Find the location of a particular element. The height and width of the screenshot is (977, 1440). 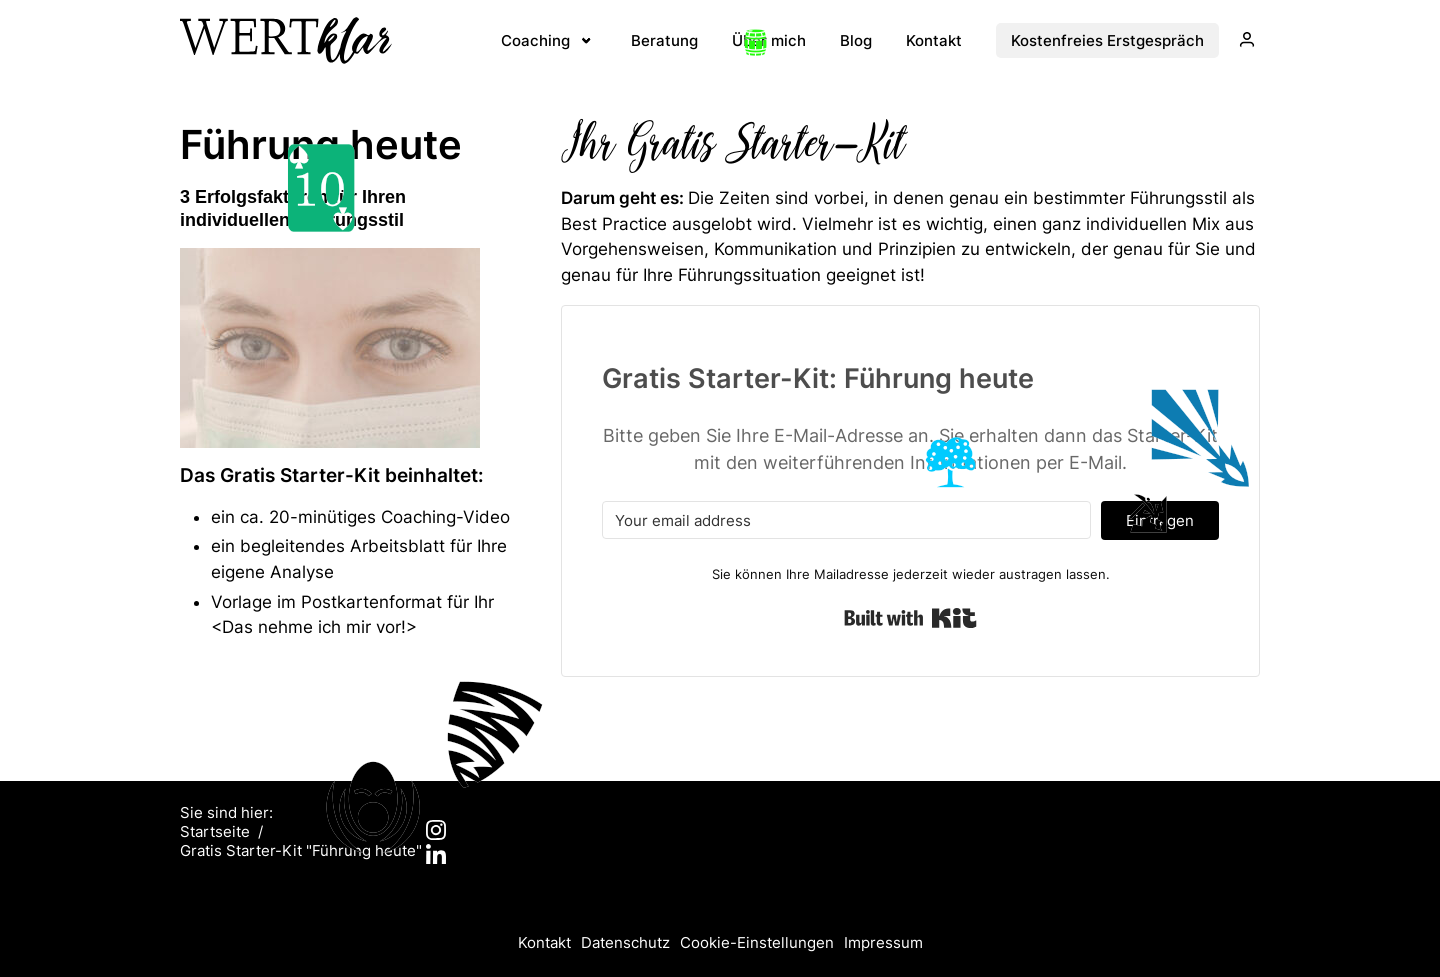

ten of spades playing card is located at coordinates (321, 188).